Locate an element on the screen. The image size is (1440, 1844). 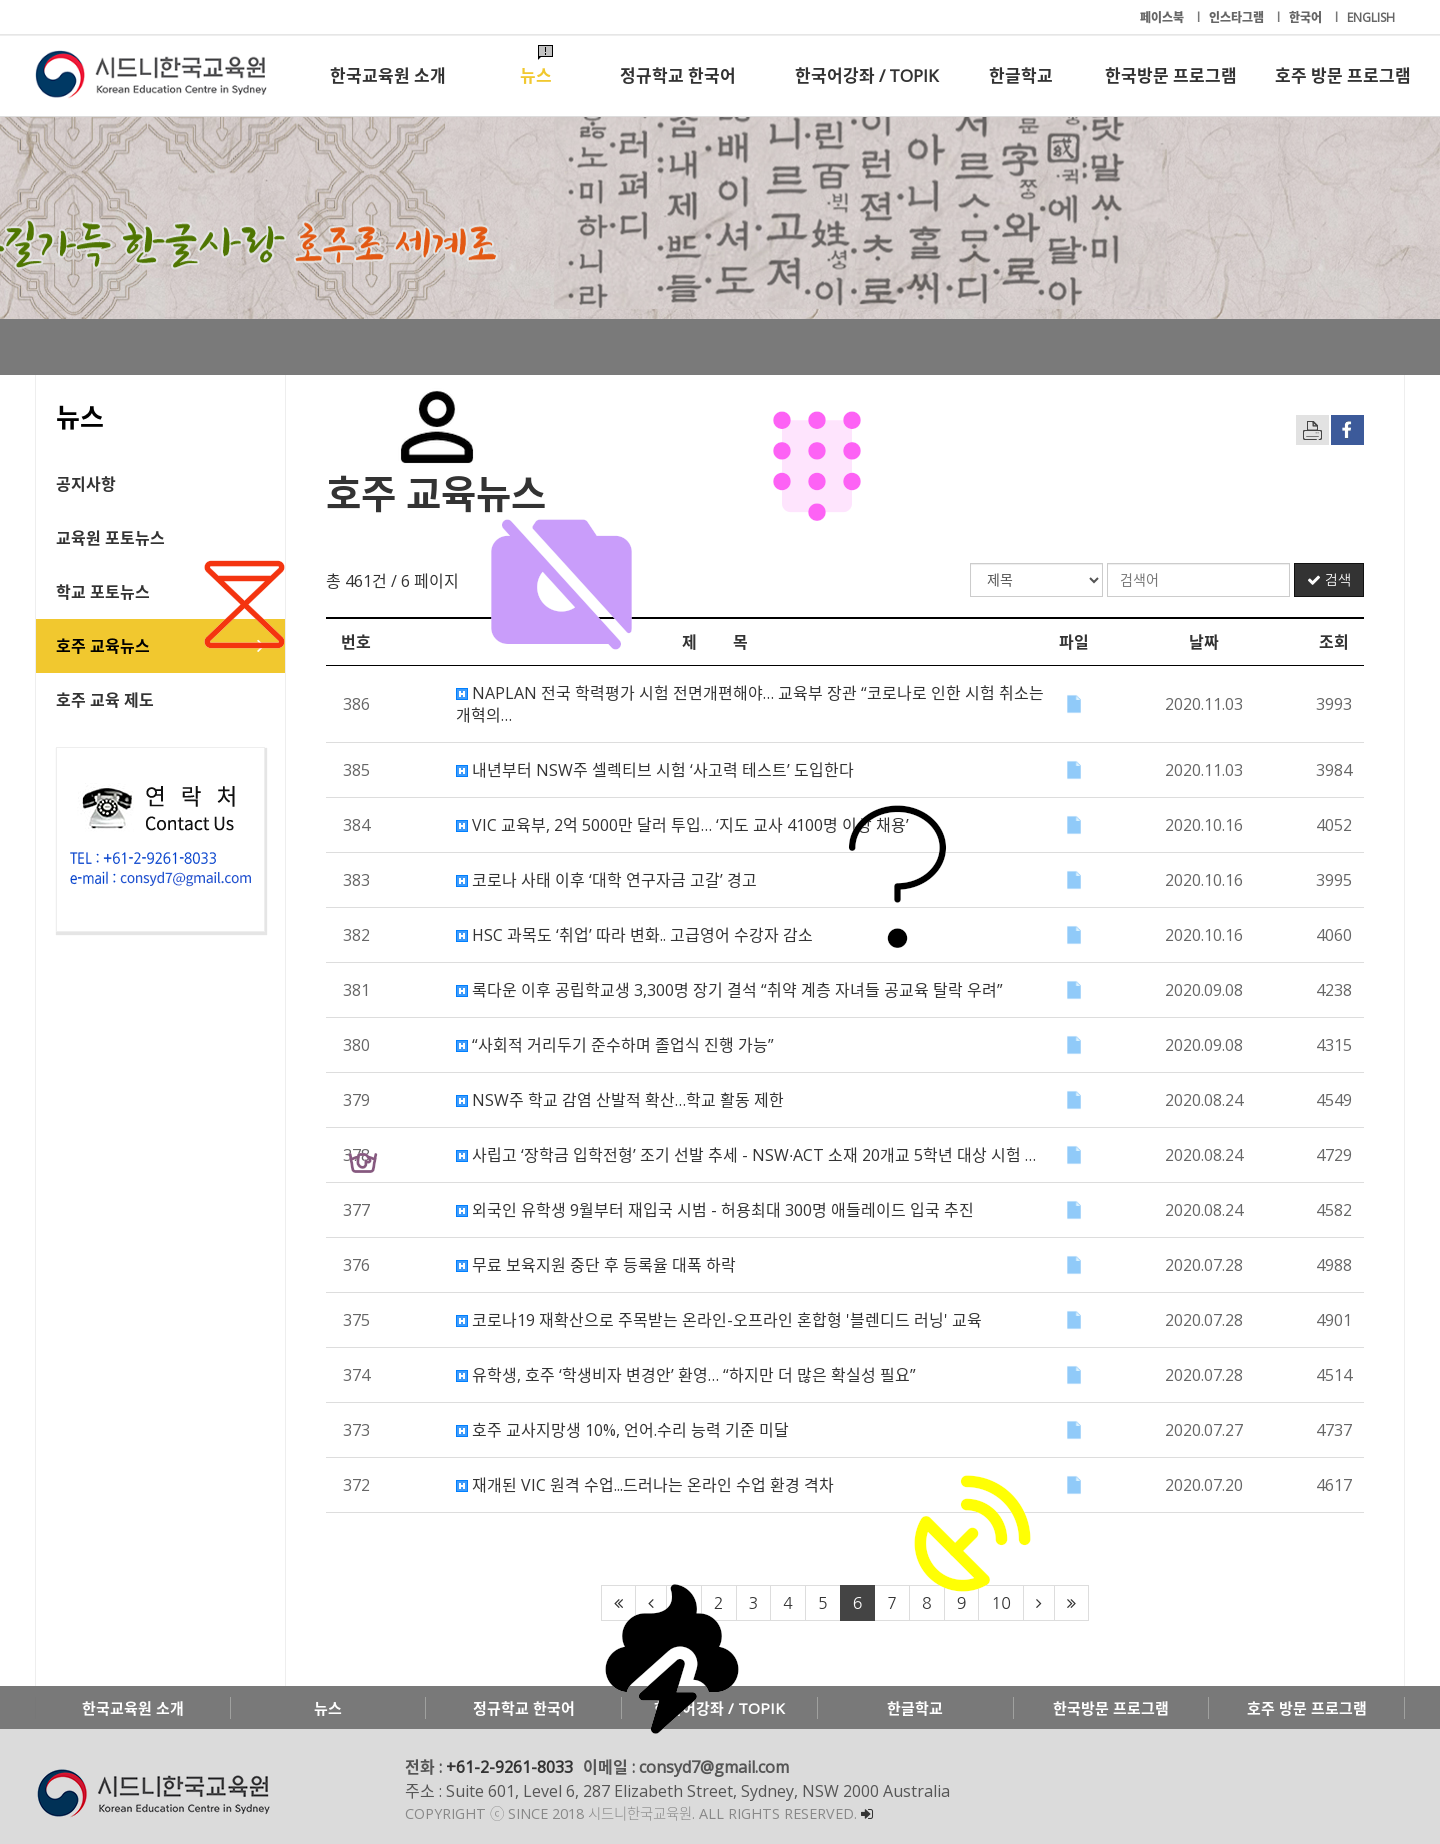
indicates high time remaining or early stage of a process is located at coordinates (244, 604).